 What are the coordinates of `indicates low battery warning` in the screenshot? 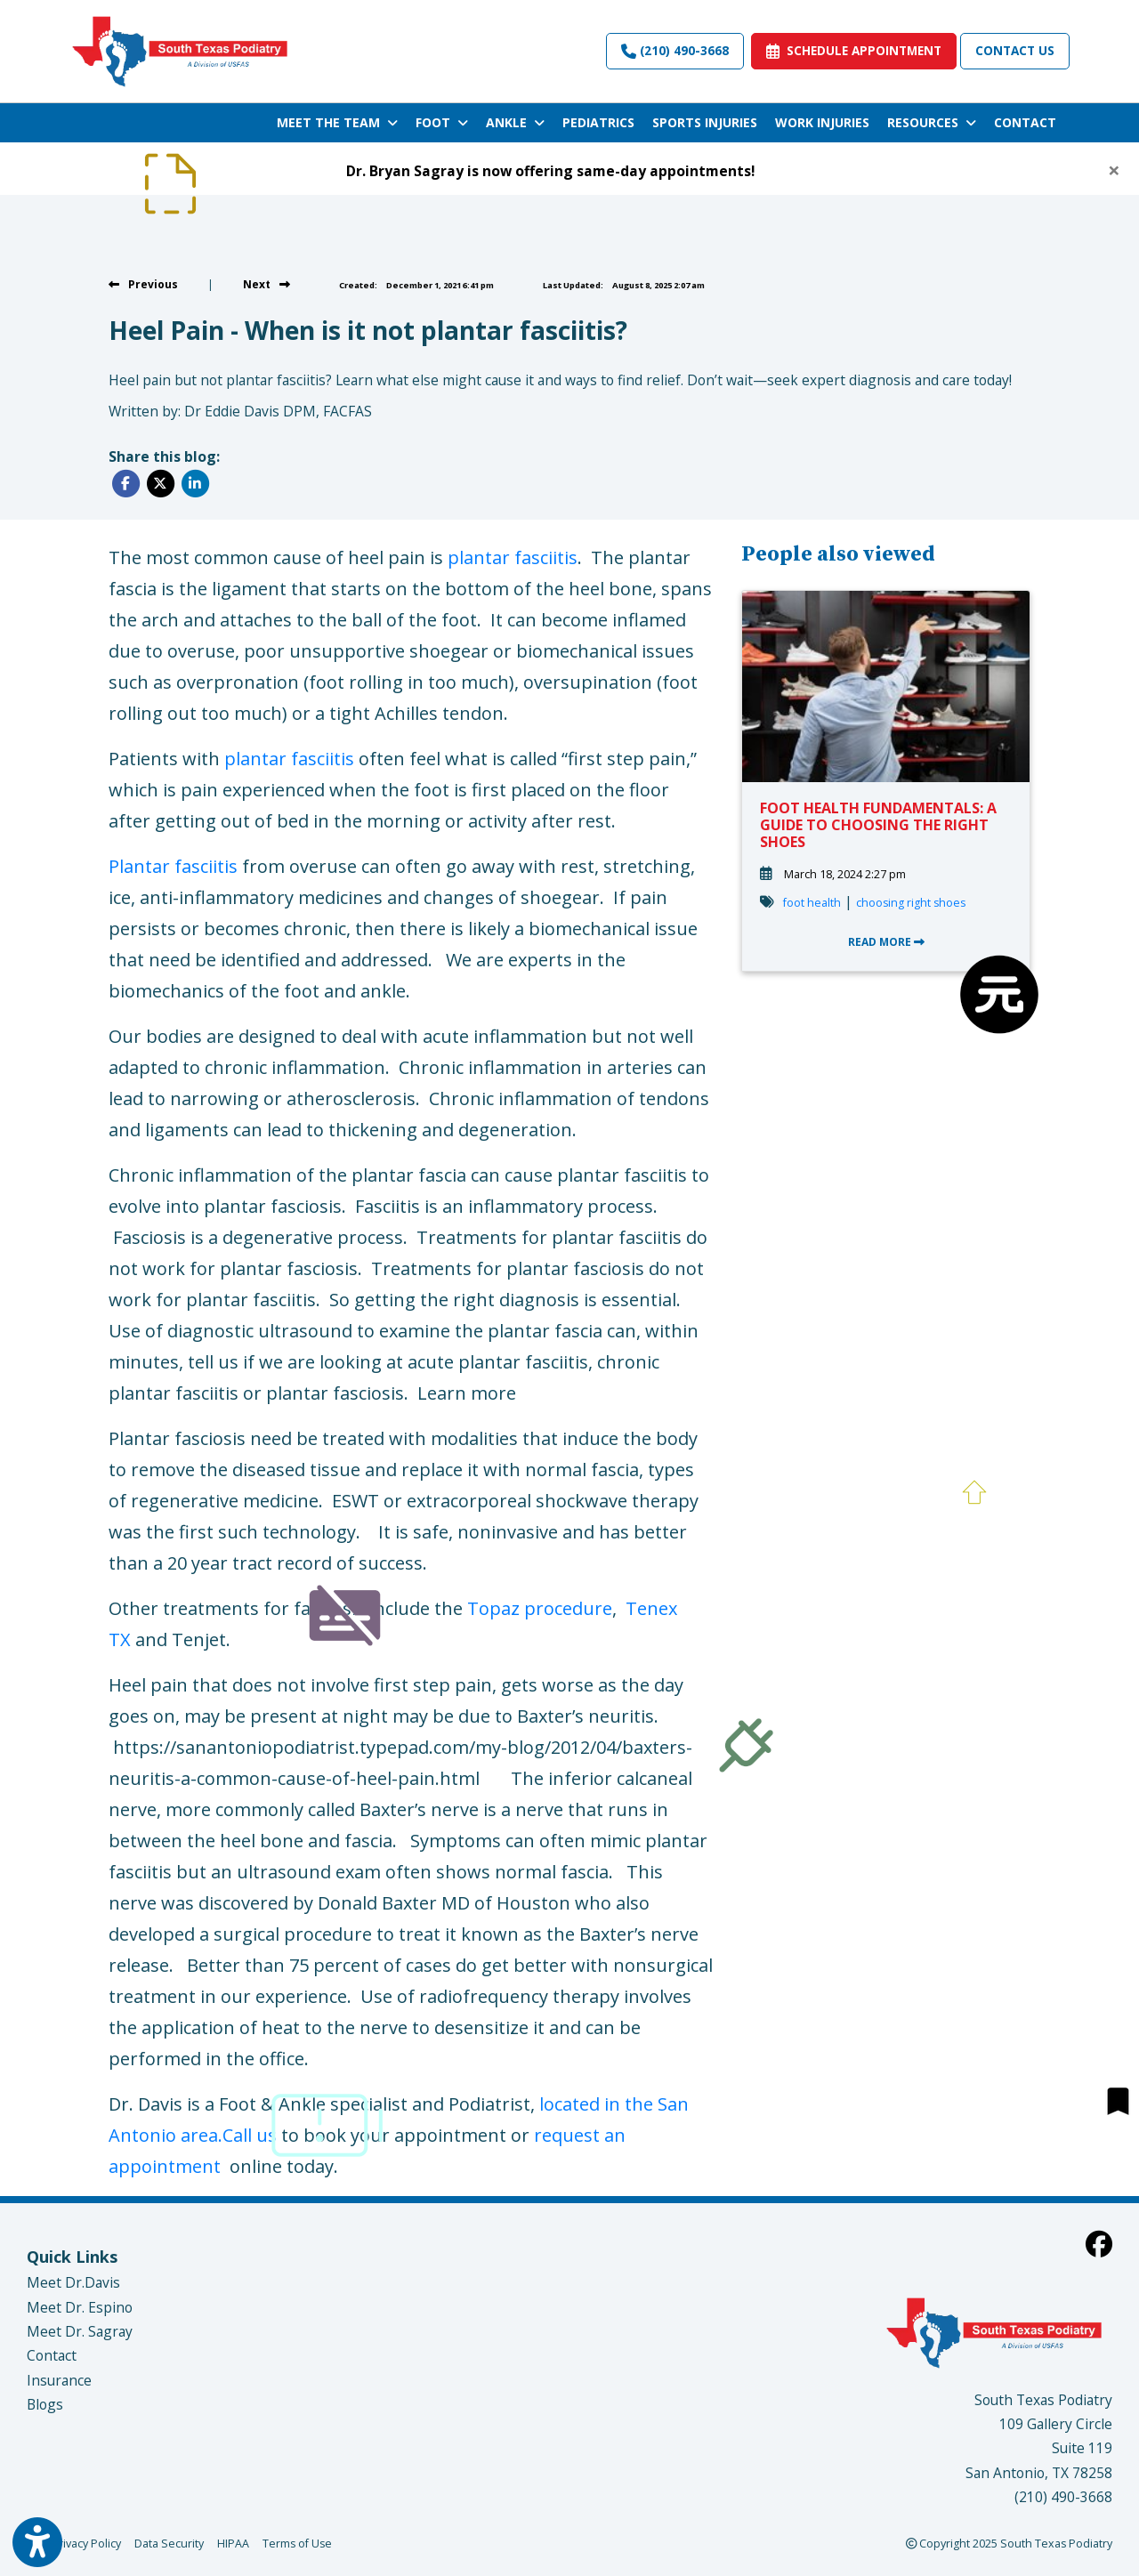 It's located at (325, 2125).